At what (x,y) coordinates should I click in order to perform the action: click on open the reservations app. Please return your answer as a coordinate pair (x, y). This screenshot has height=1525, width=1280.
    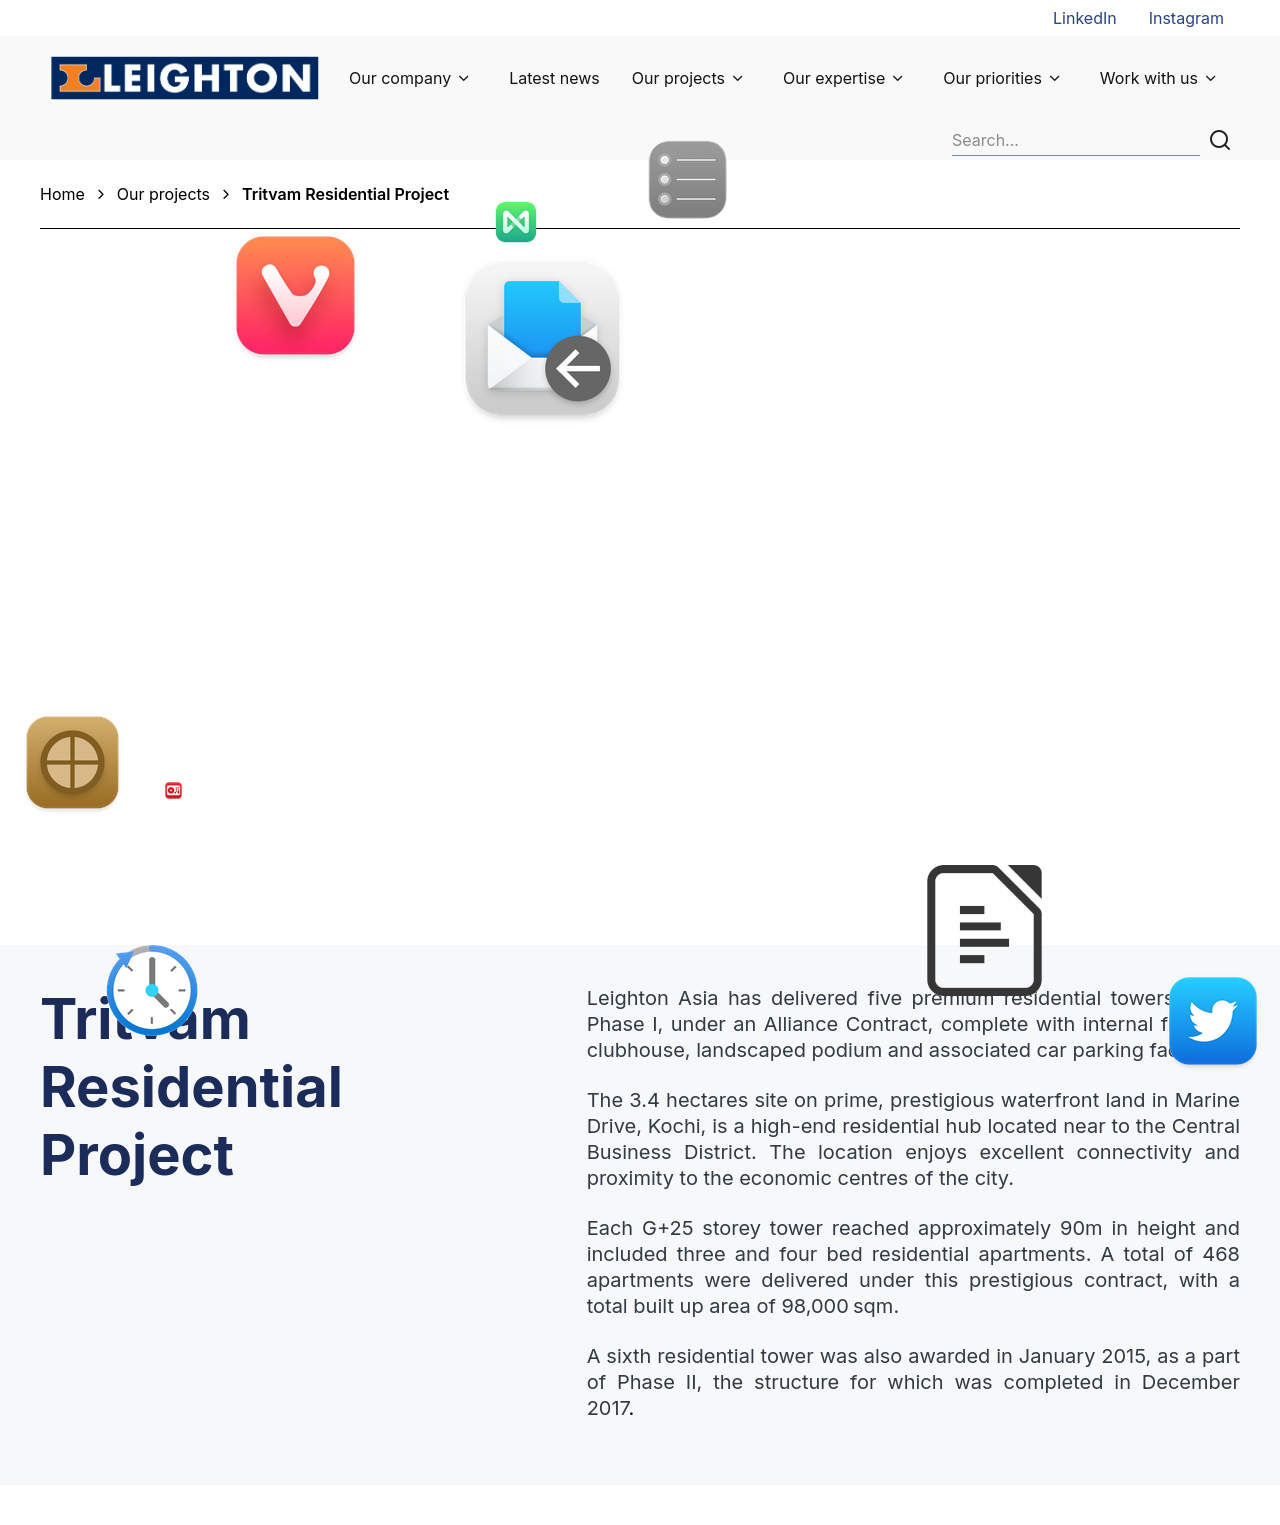
    Looking at the image, I should click on (153, 990).